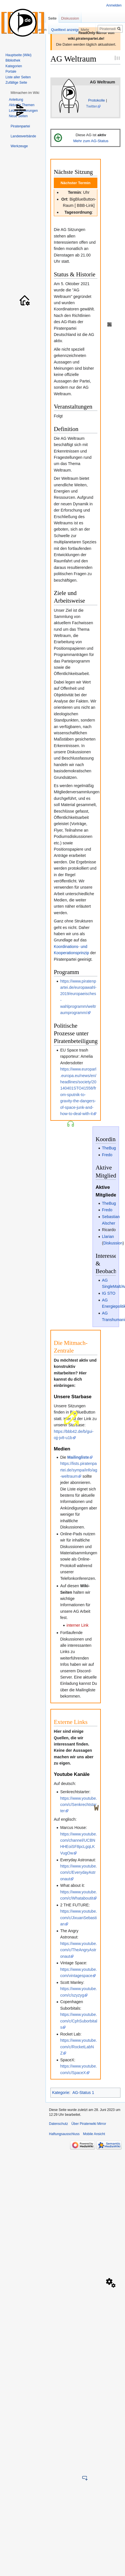  What do you see at coordinates (109, 324) in the screenshot?
I see `play go board game` at bounding box center [109, 324].